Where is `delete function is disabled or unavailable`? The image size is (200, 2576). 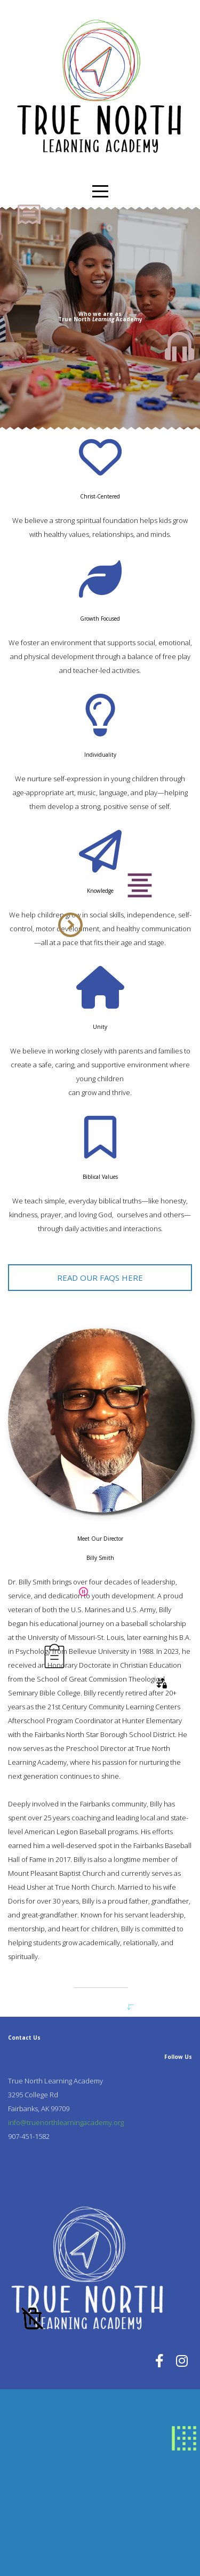
delete function is disabled or unavailable is located at coordinates (32, 2318).